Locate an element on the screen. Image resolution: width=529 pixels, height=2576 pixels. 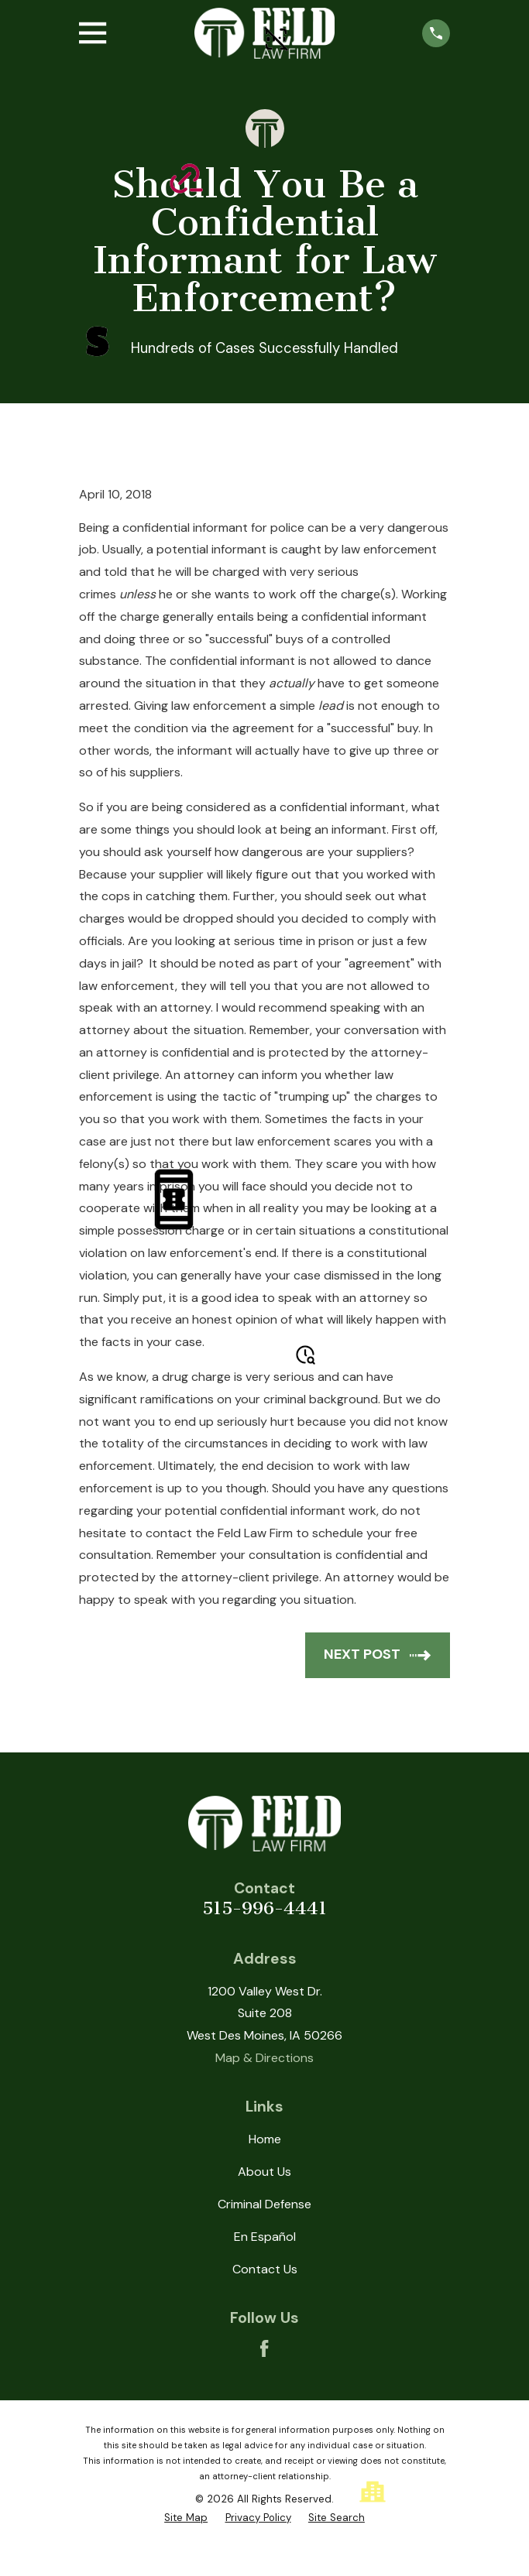
connect to stripe payment processing is located at coordinates (97, 341).